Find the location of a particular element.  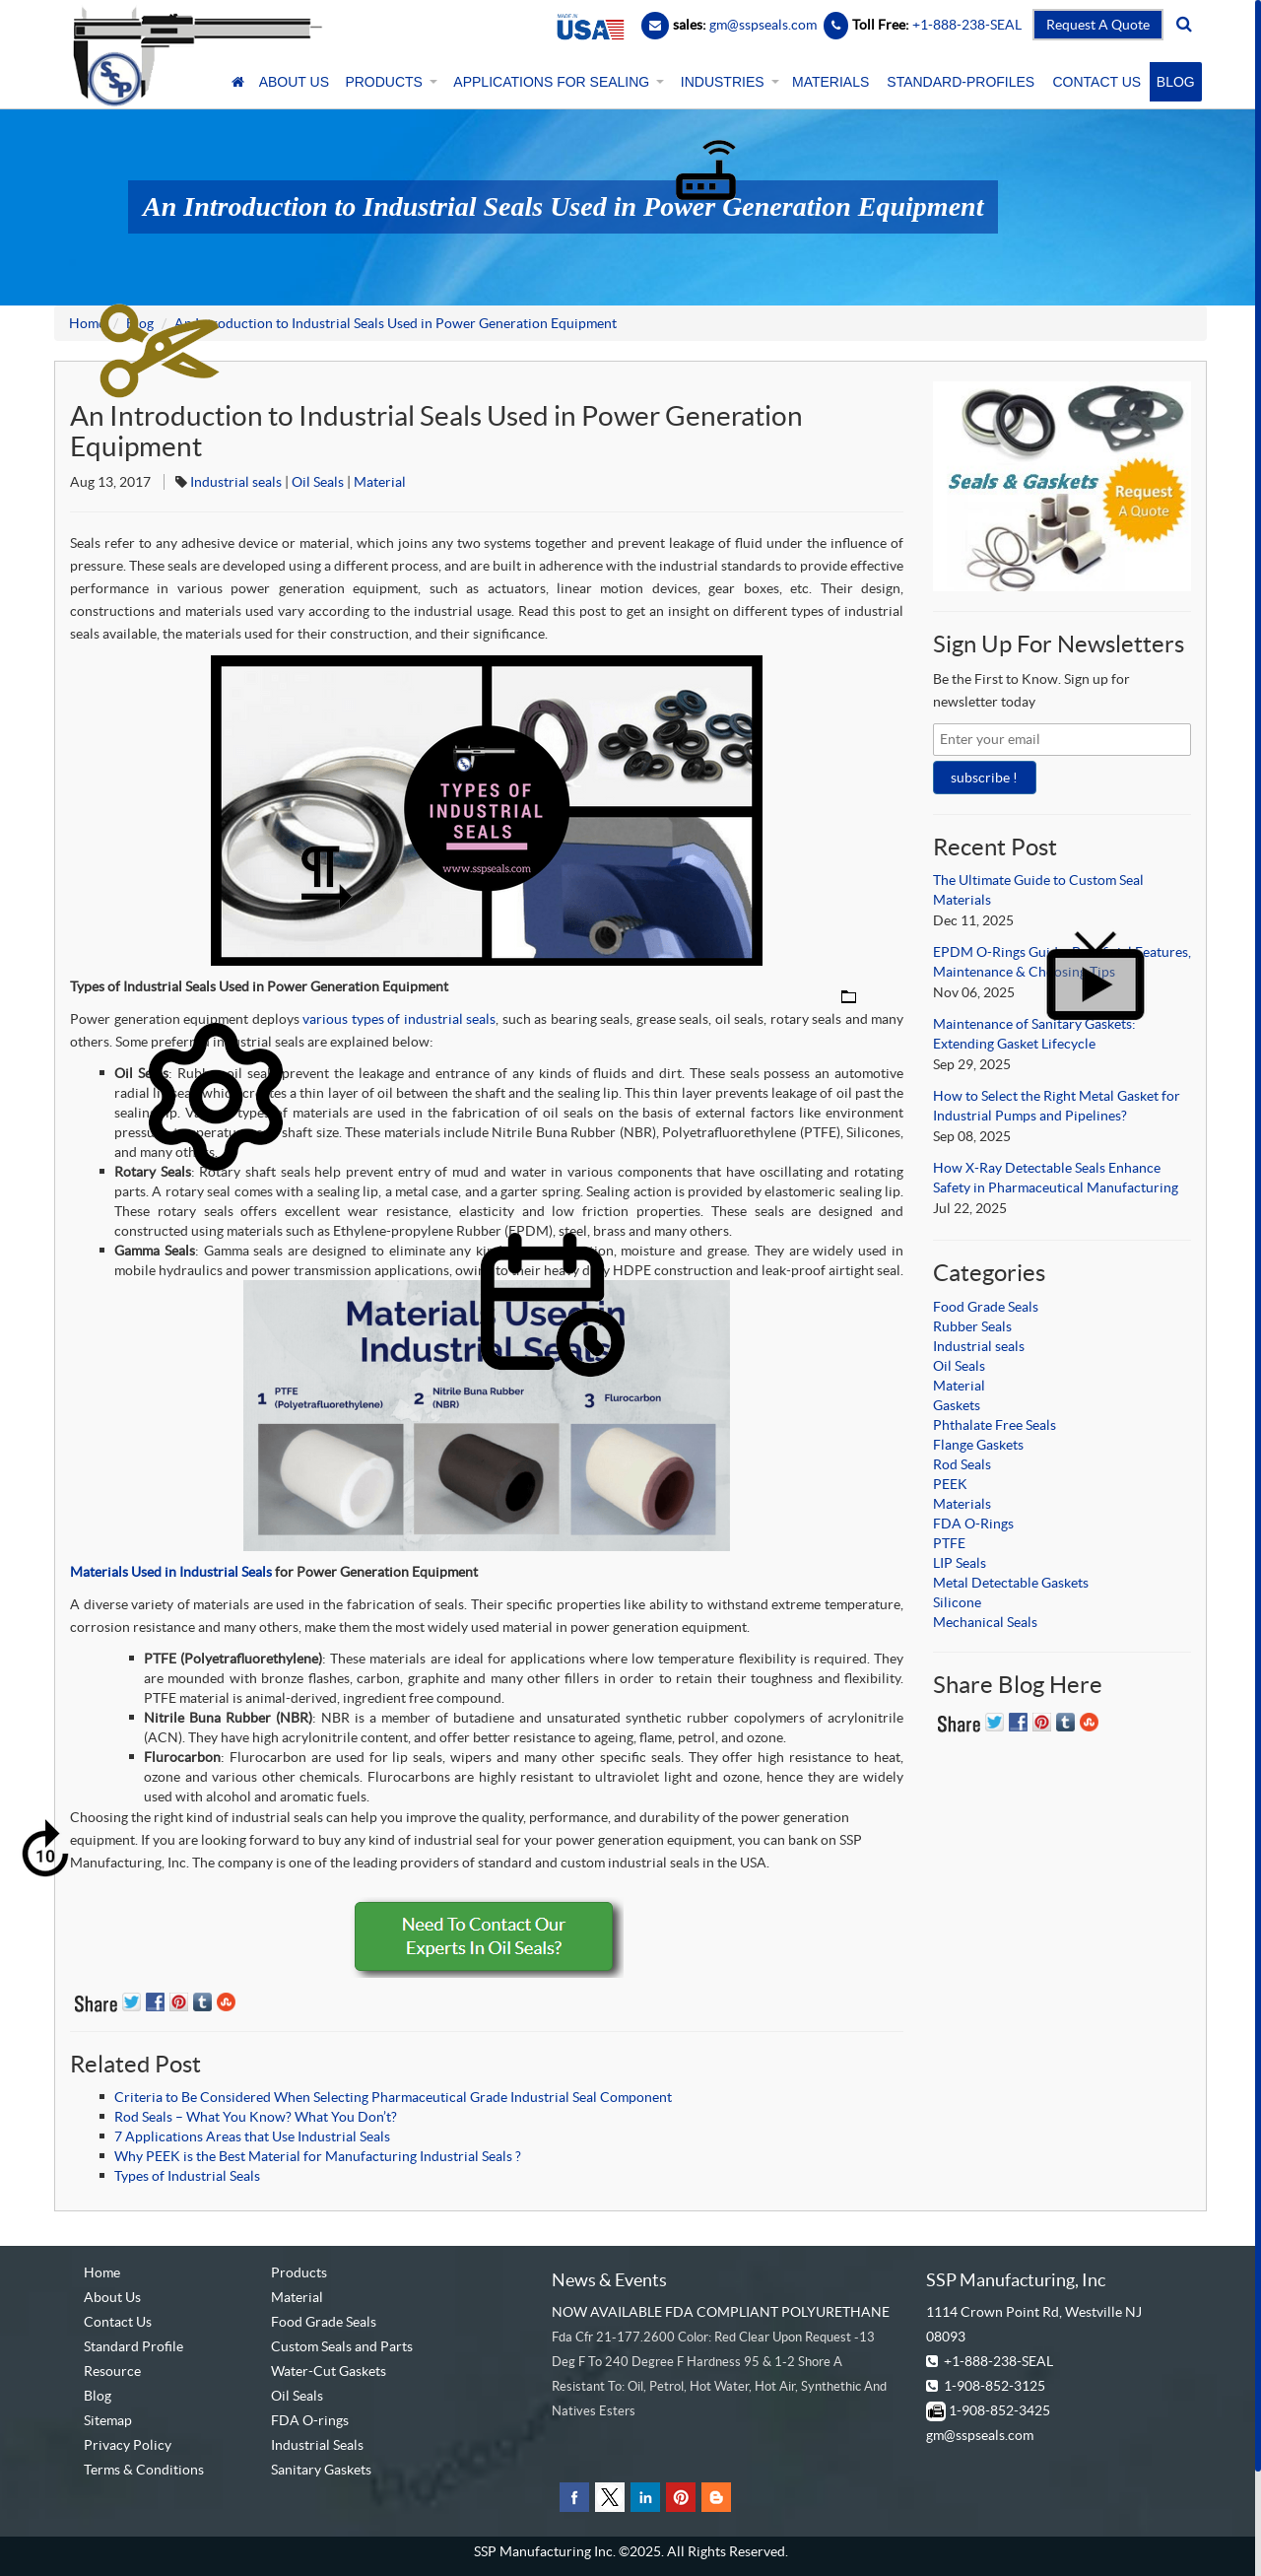

skip forward 10 seconds in media playback is located at coordinates (45, 1851).